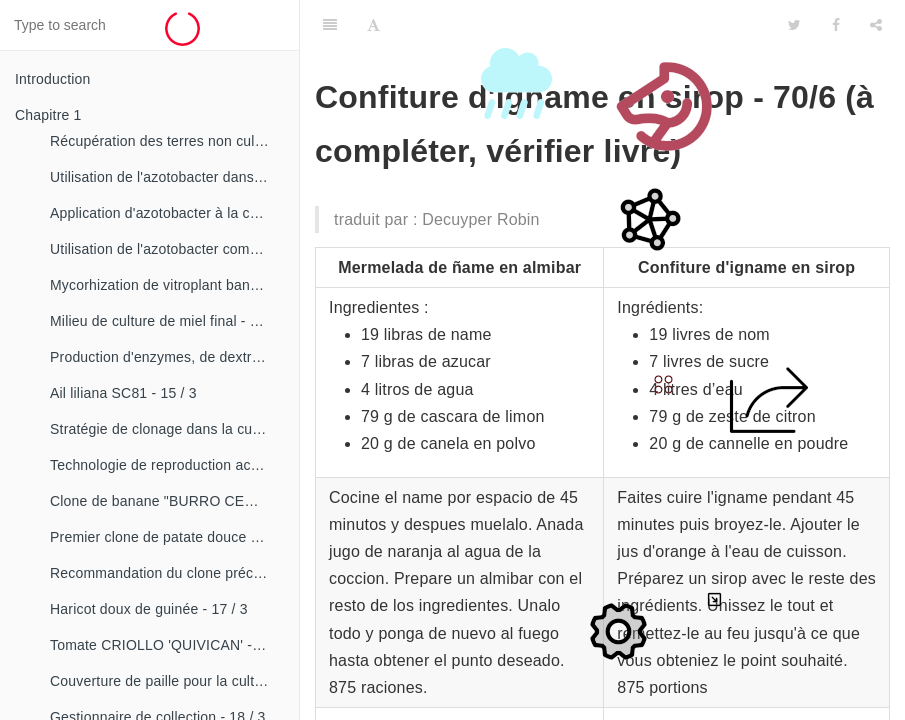 This screenshot has height=720, width=905. I want to click on loading or processing in progress, so click(182, 28).